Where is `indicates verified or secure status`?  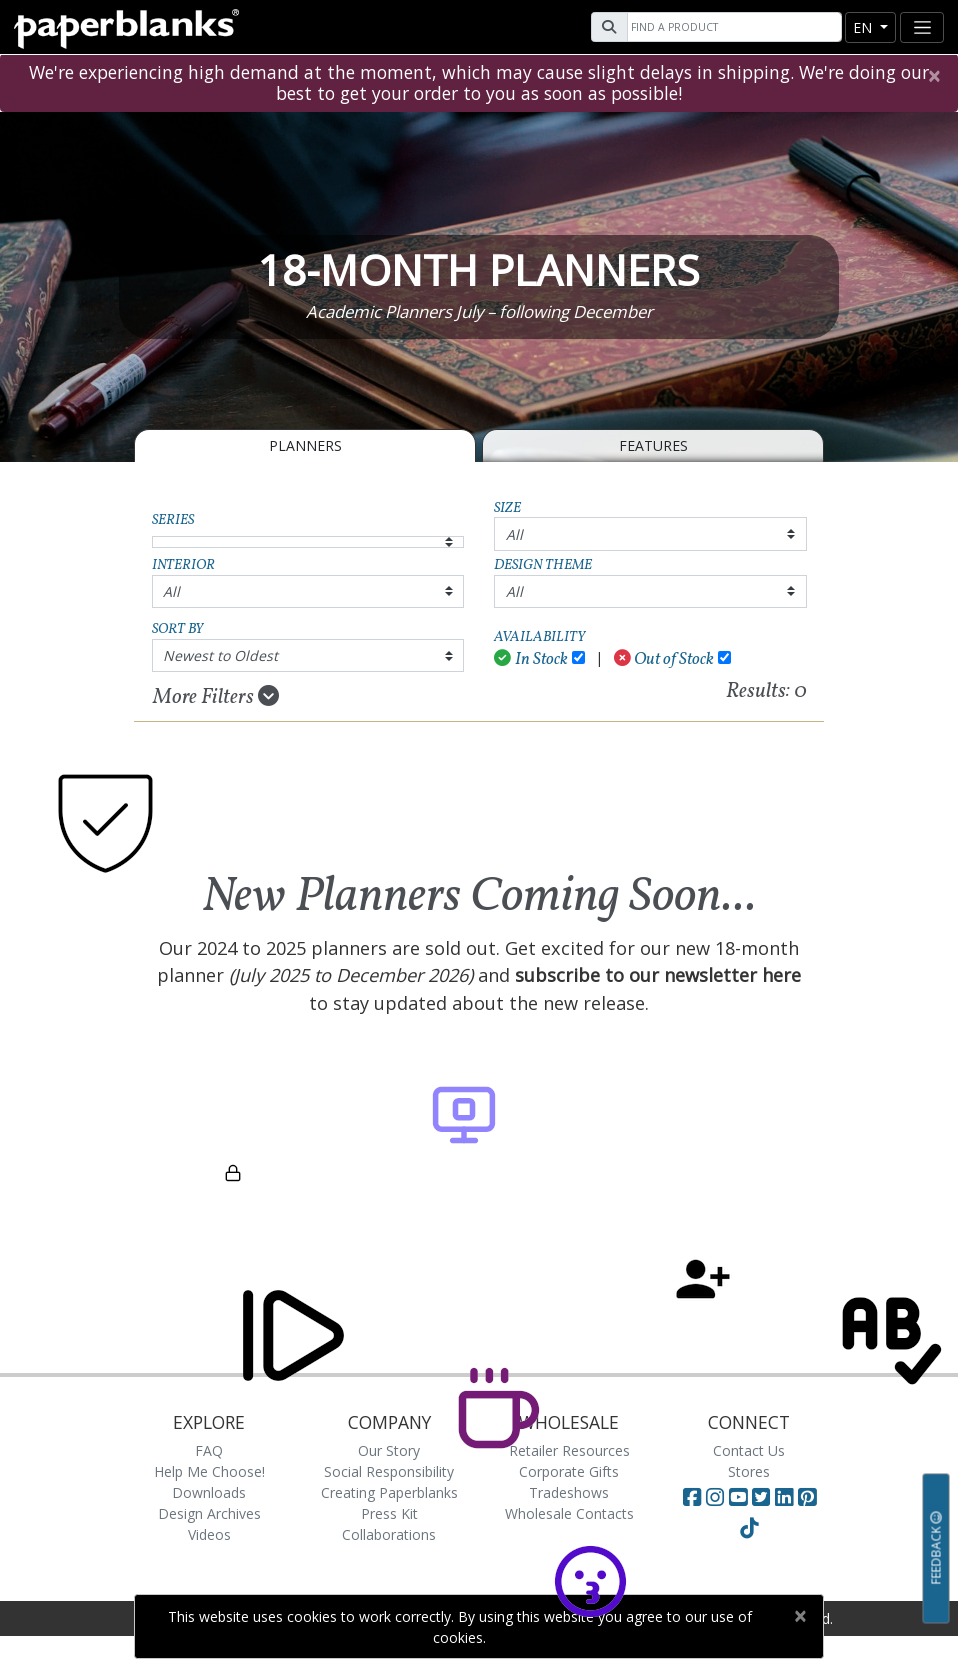
indicates verified or secure status is located at coordinates (105, 817).